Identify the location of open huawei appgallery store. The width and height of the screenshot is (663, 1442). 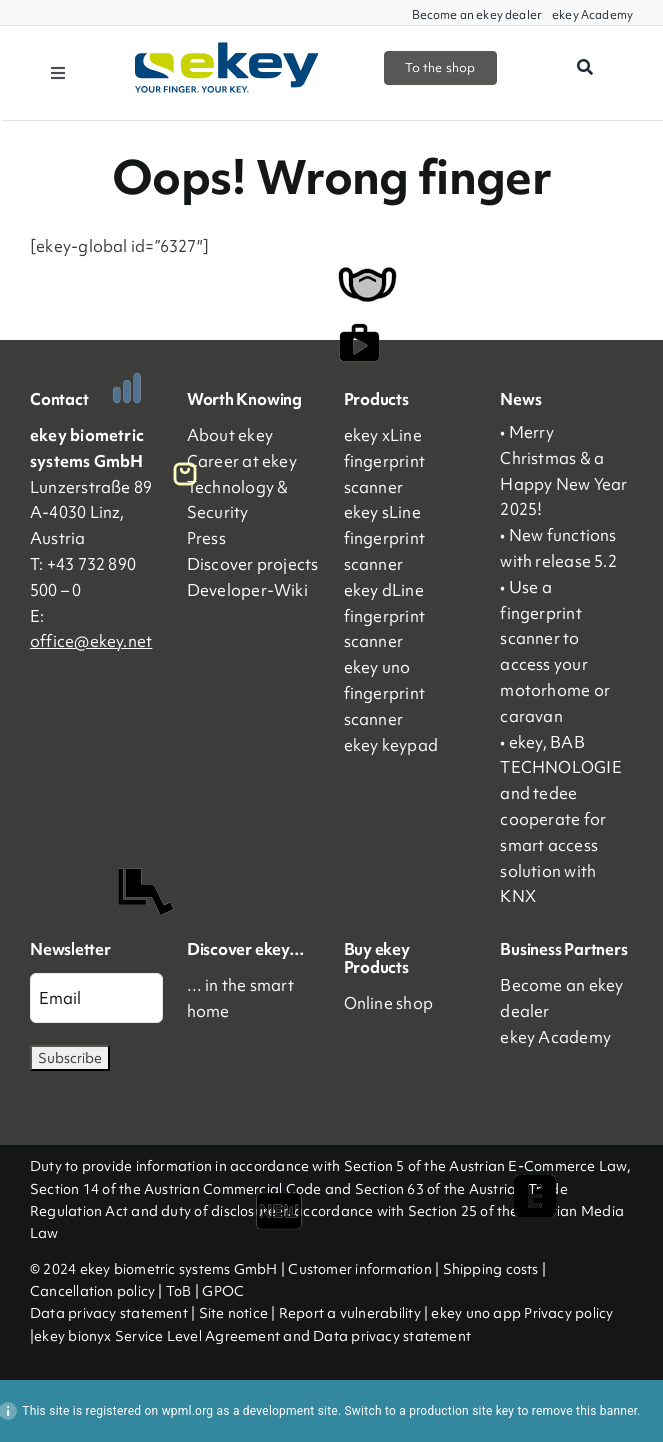
(185, 474).